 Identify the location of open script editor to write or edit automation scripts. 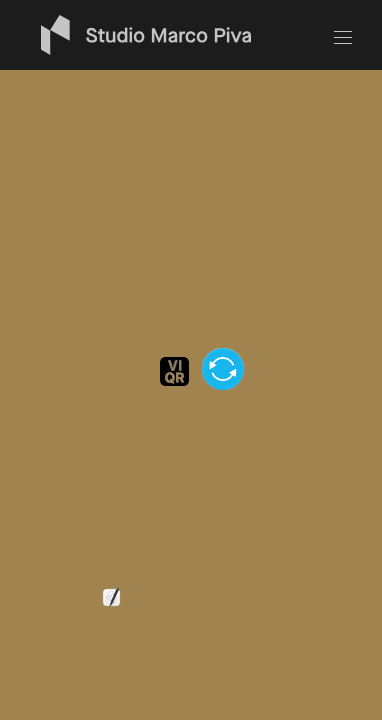
(111, 597).